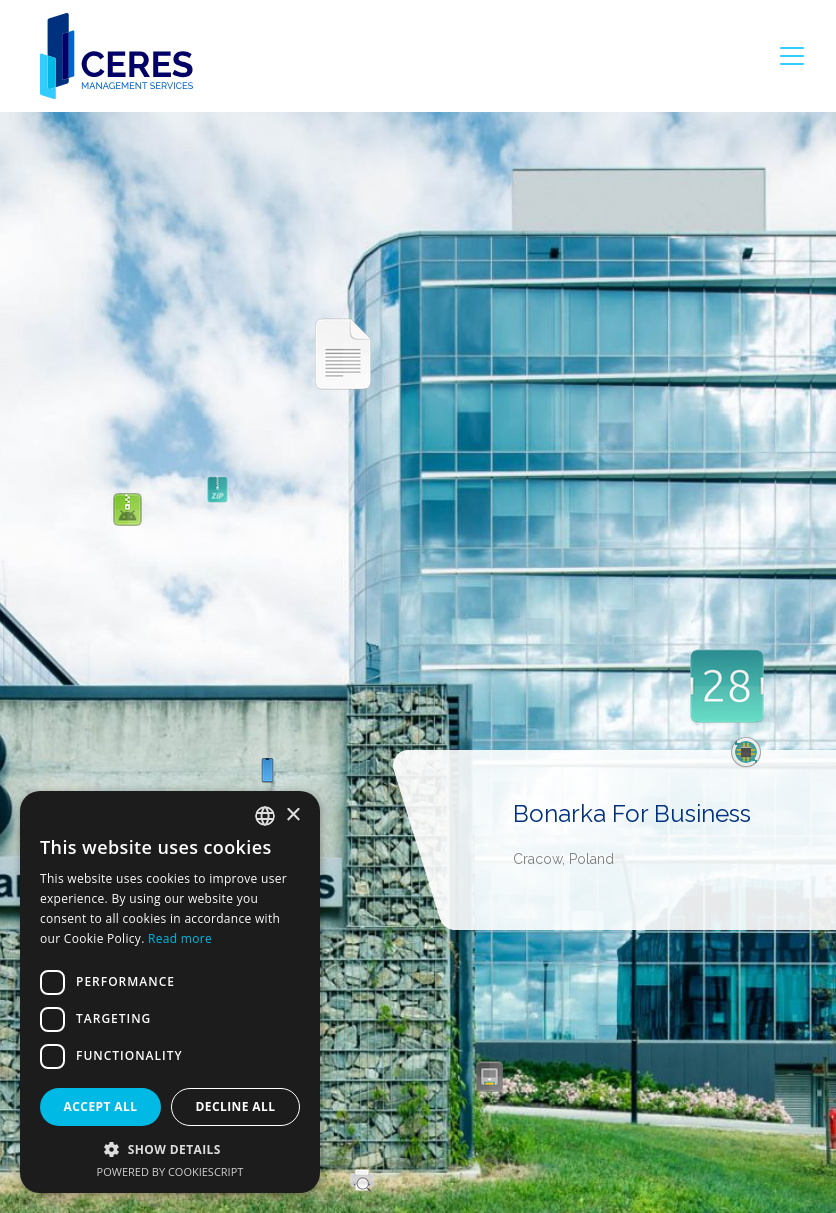 The width and height of the screenshot is (836, 1213). I want to click on access firmware update settings, so click(746, 752).